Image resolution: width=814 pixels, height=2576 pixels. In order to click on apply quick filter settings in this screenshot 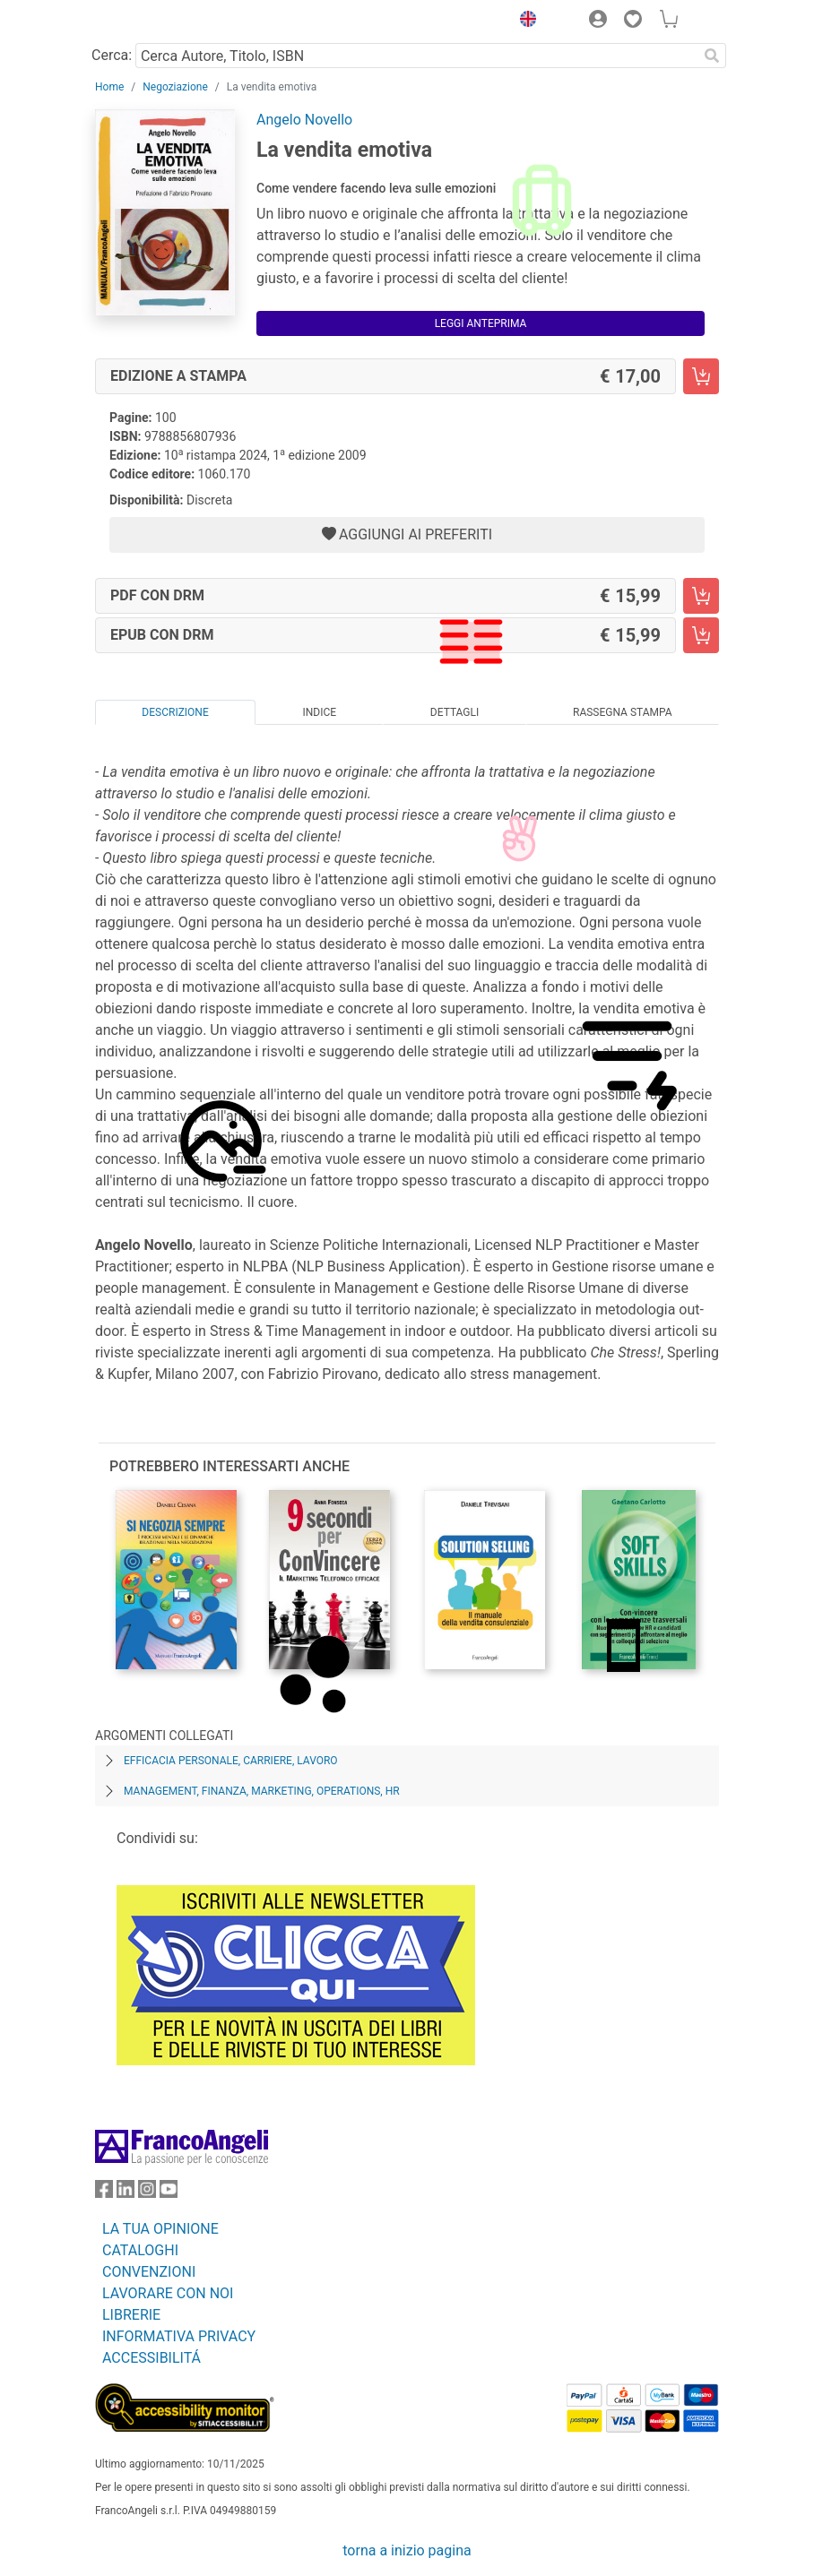, I will do `click(627, 1055)`.